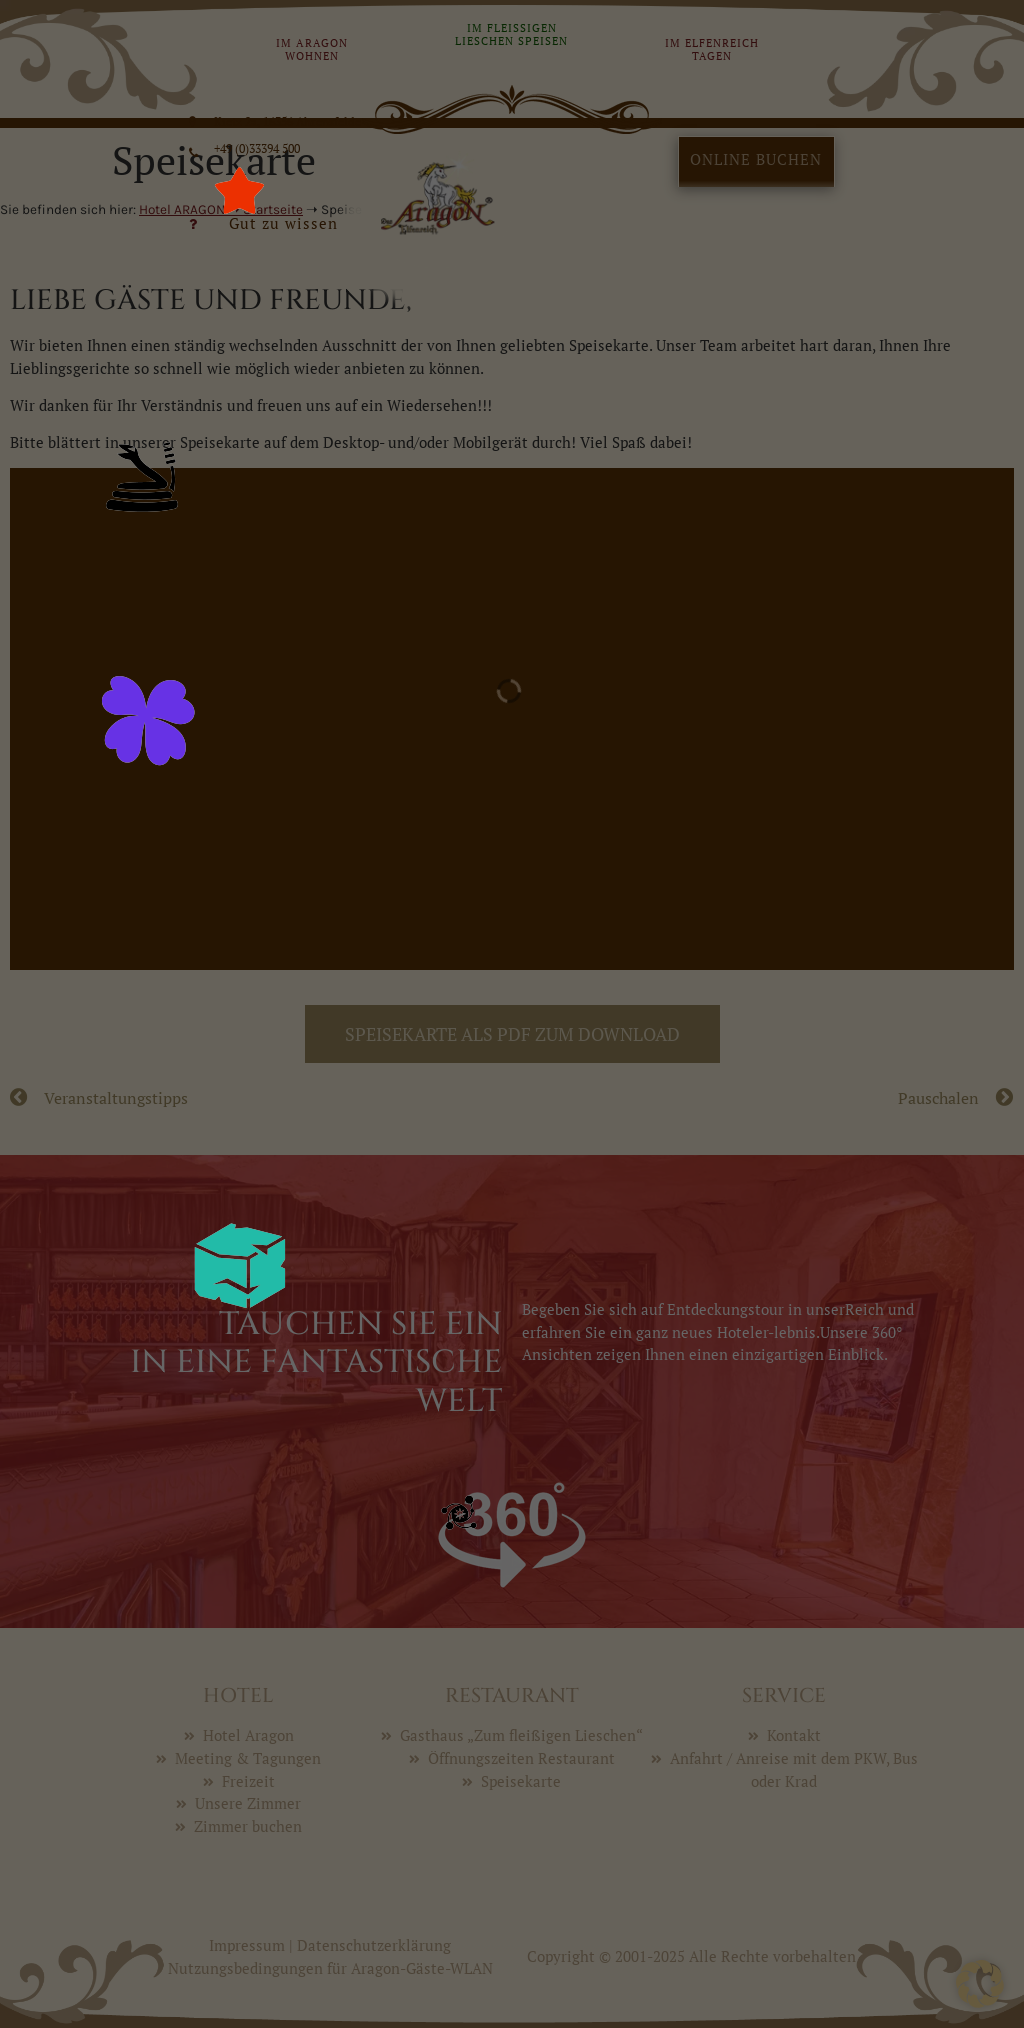  Describe the element at coordinates (459, 1513) in the screenshot. I see `activate black hole or gravity-based ability` at that location.